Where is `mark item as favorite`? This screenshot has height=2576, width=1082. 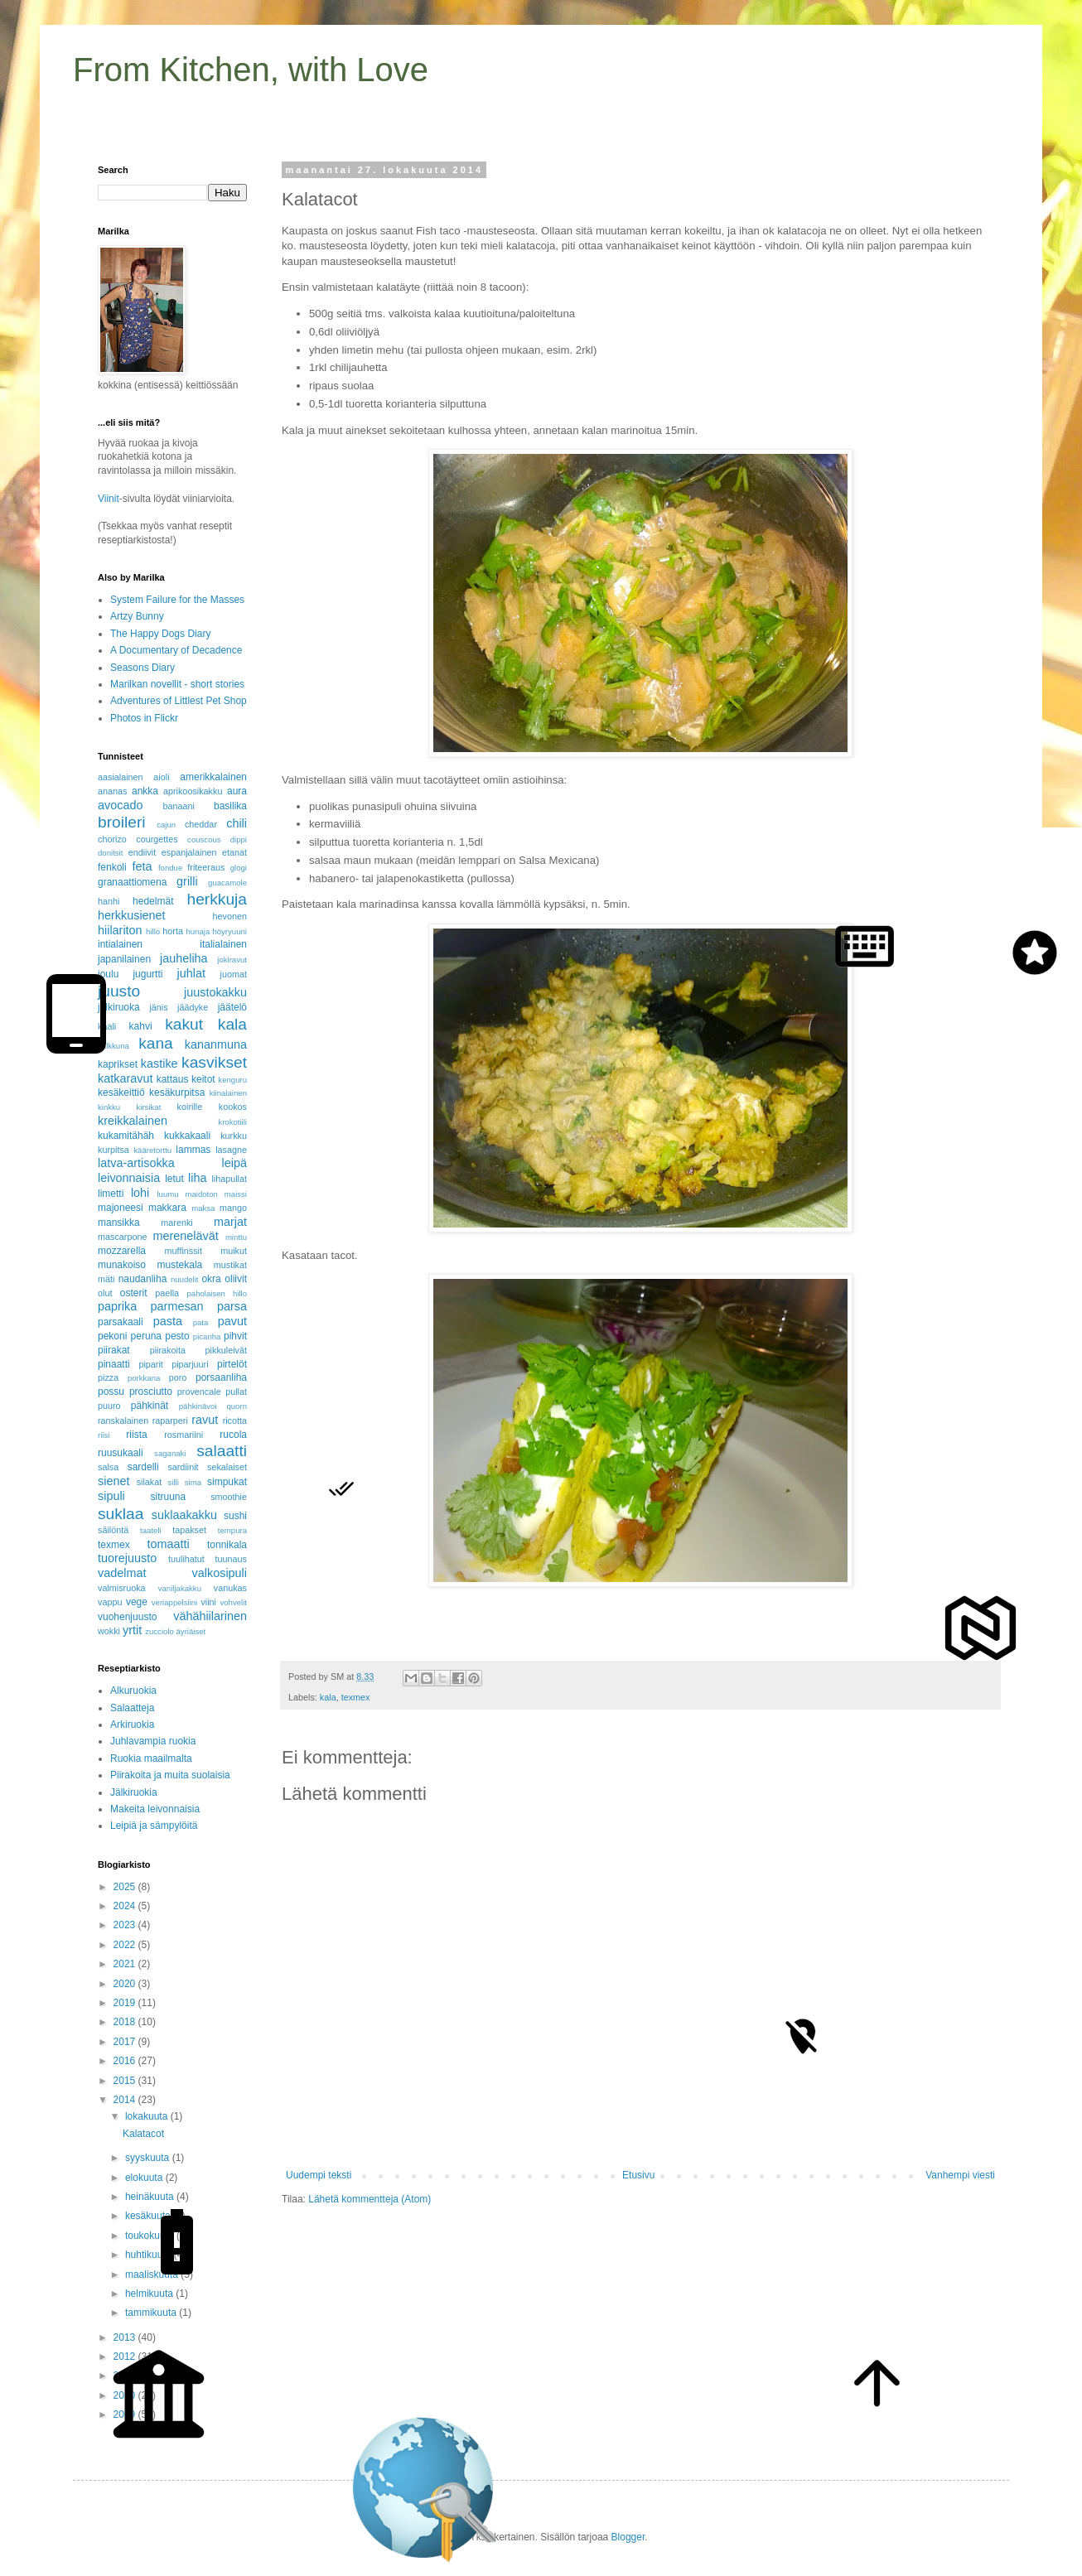 mark item as favorite is located at coordinates (1035, 953).